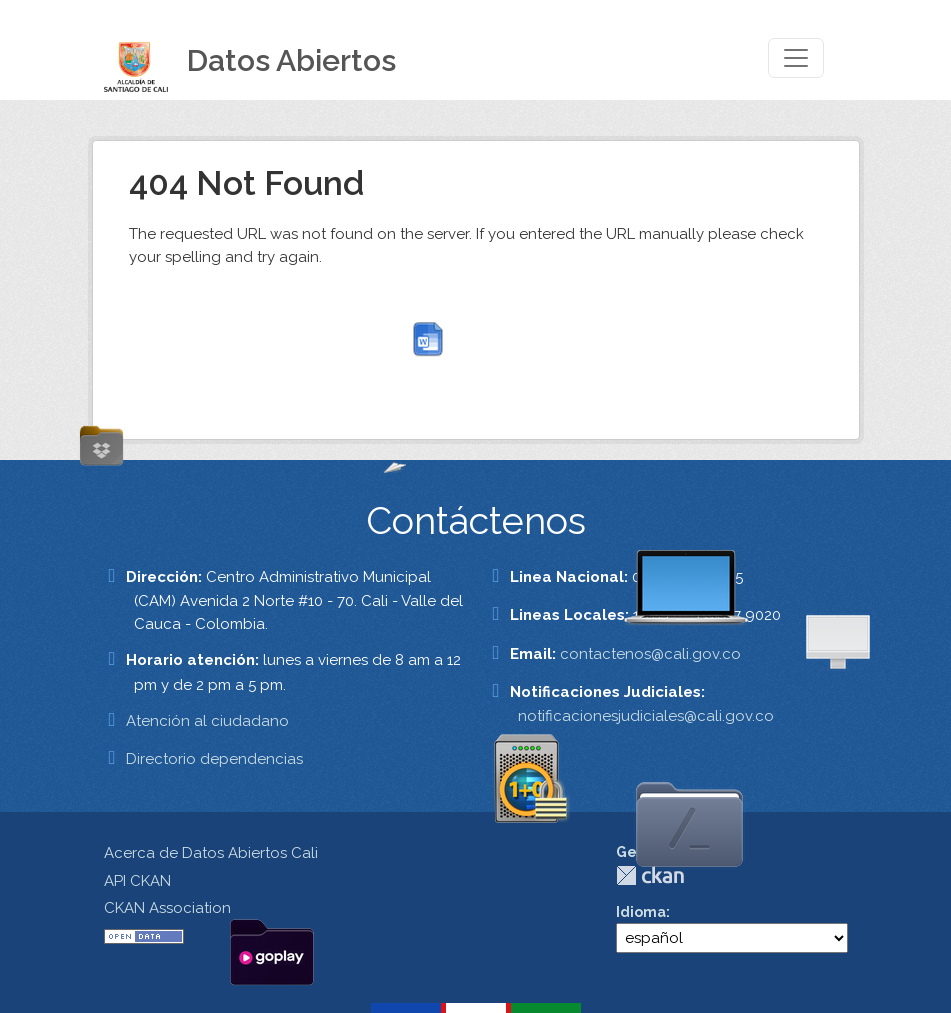 The height and width of the screenshot is (1013, 951). What do you see at coordinates (686, 583) in the screenshot?
I see `macbook pro device identifier in system settings` at bounding box center [686, 583].